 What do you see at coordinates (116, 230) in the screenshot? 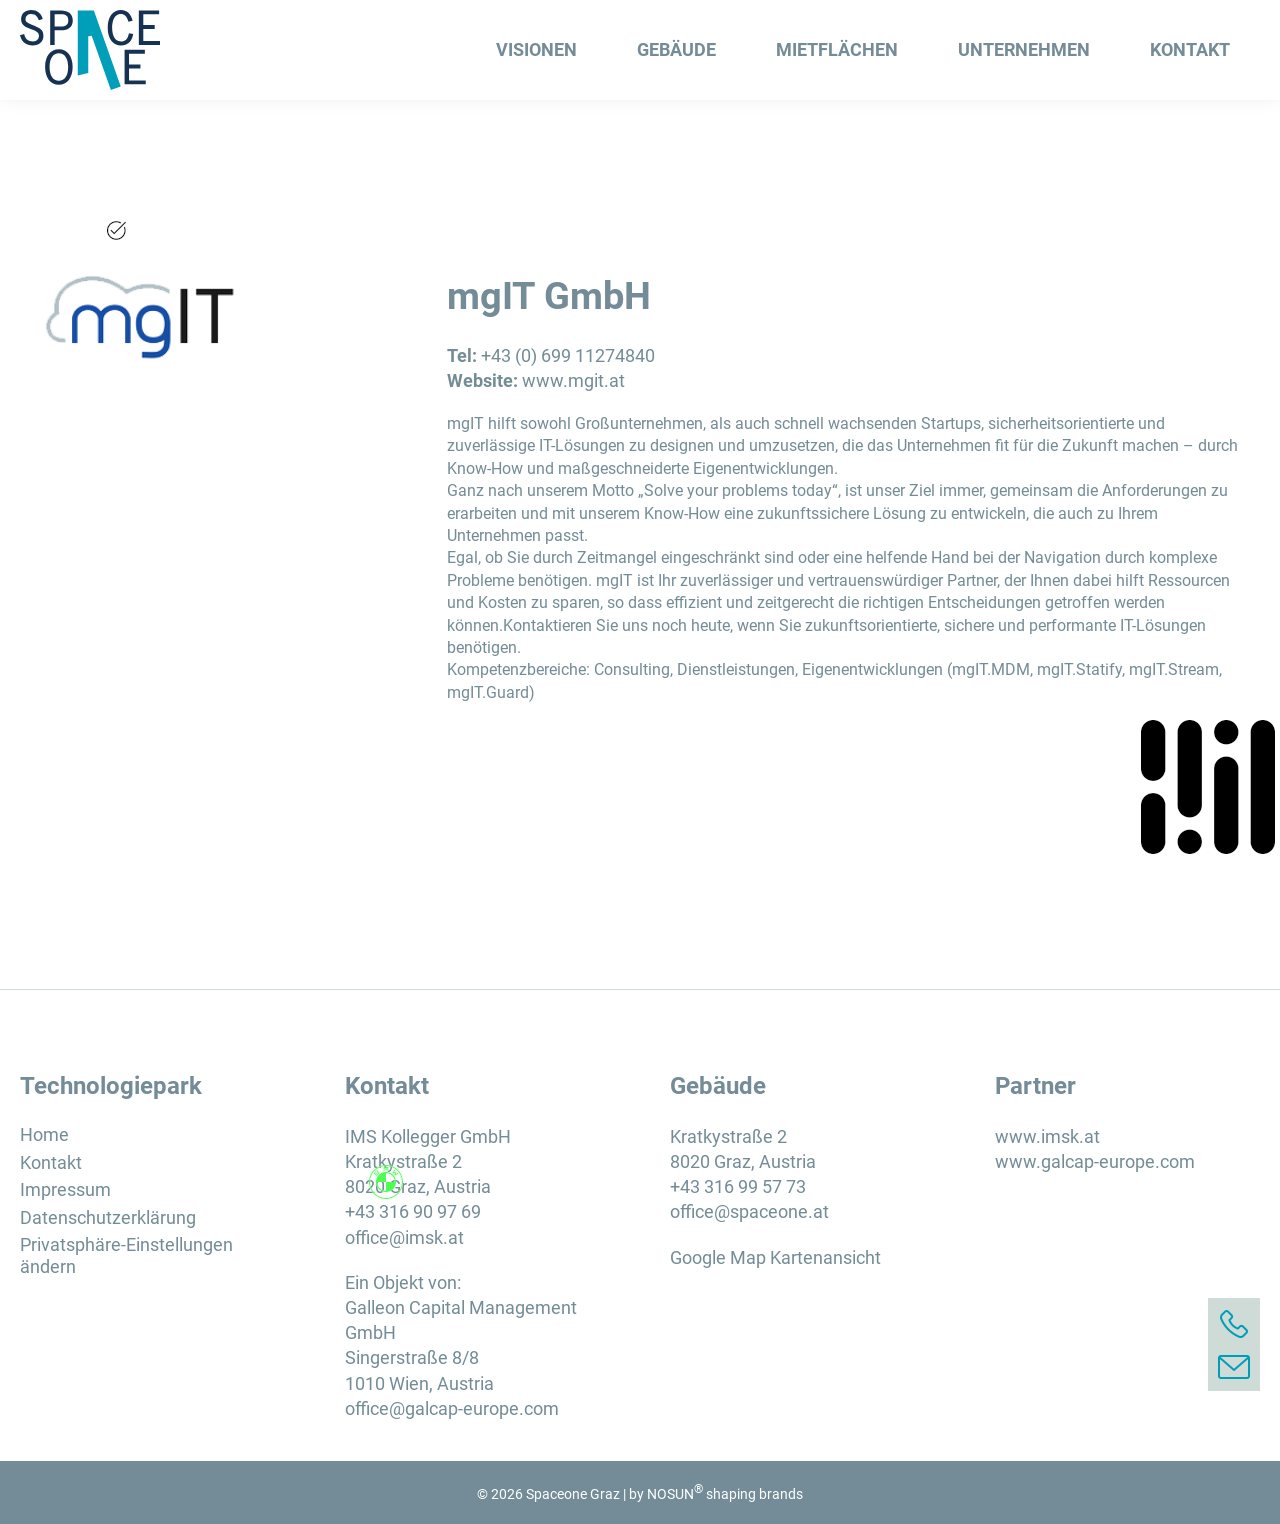
I see `cachet status page logo` at bounding box center [116, 230].